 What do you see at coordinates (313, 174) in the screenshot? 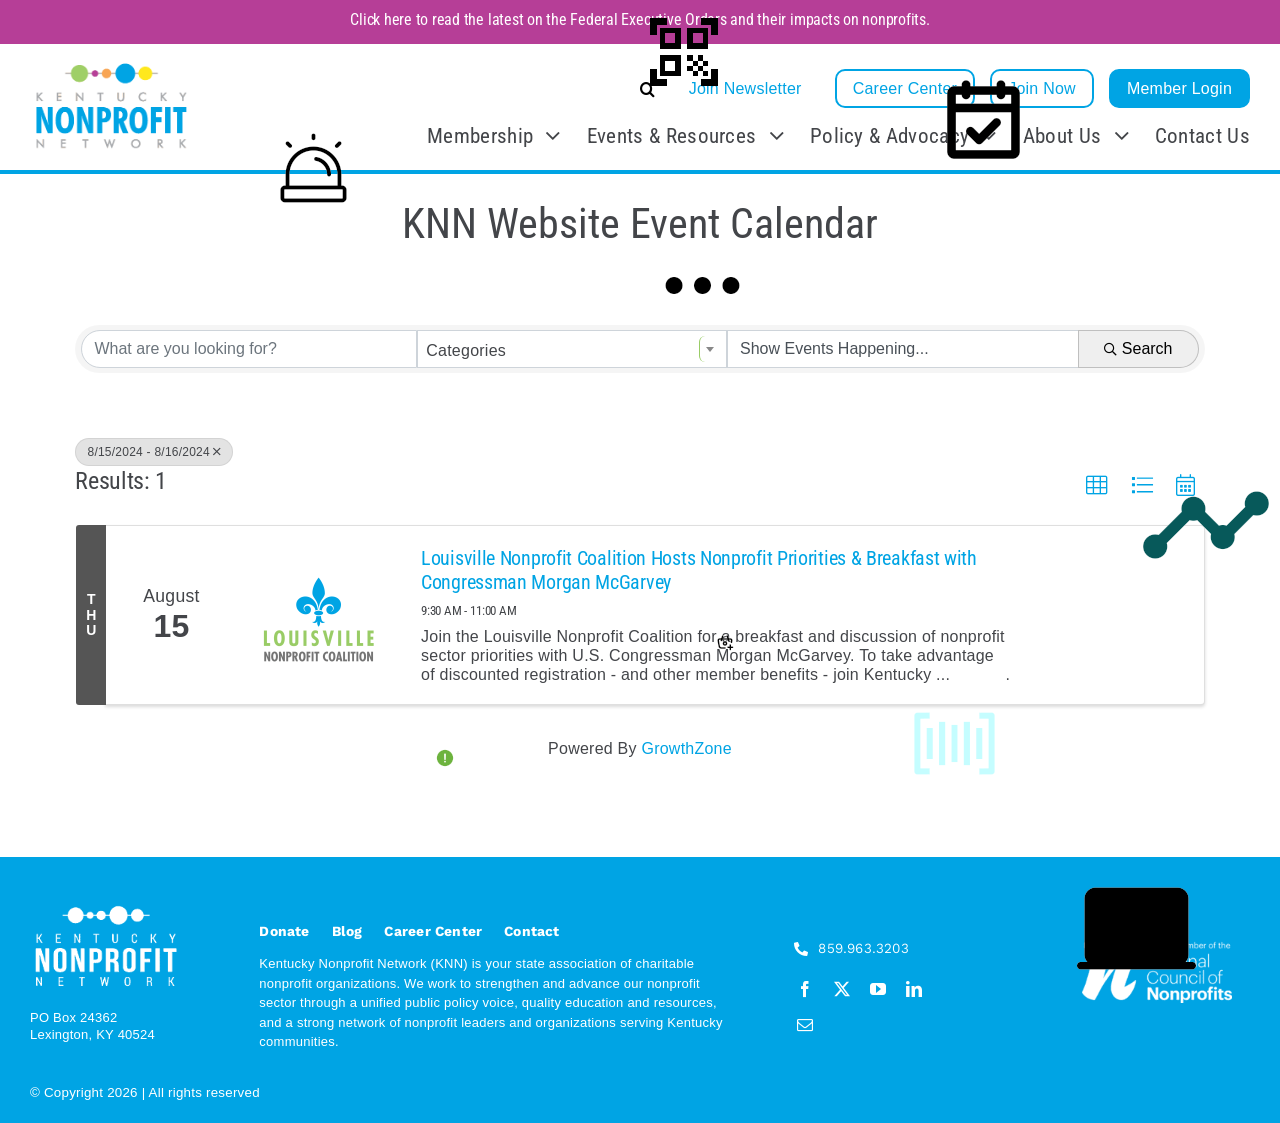
I see `emergency alert or warning notification` at bounding box center [313, 174].